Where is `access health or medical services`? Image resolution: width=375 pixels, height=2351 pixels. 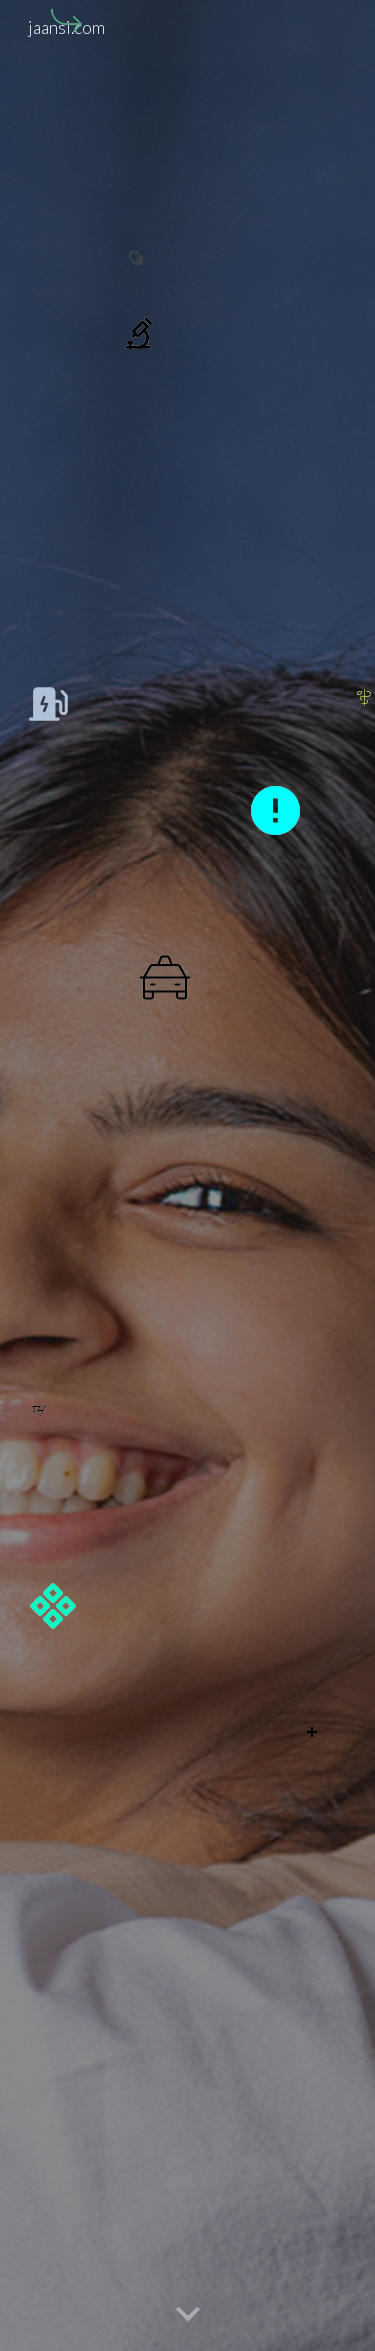 access health or medical services is located at coordinates (364, 697).